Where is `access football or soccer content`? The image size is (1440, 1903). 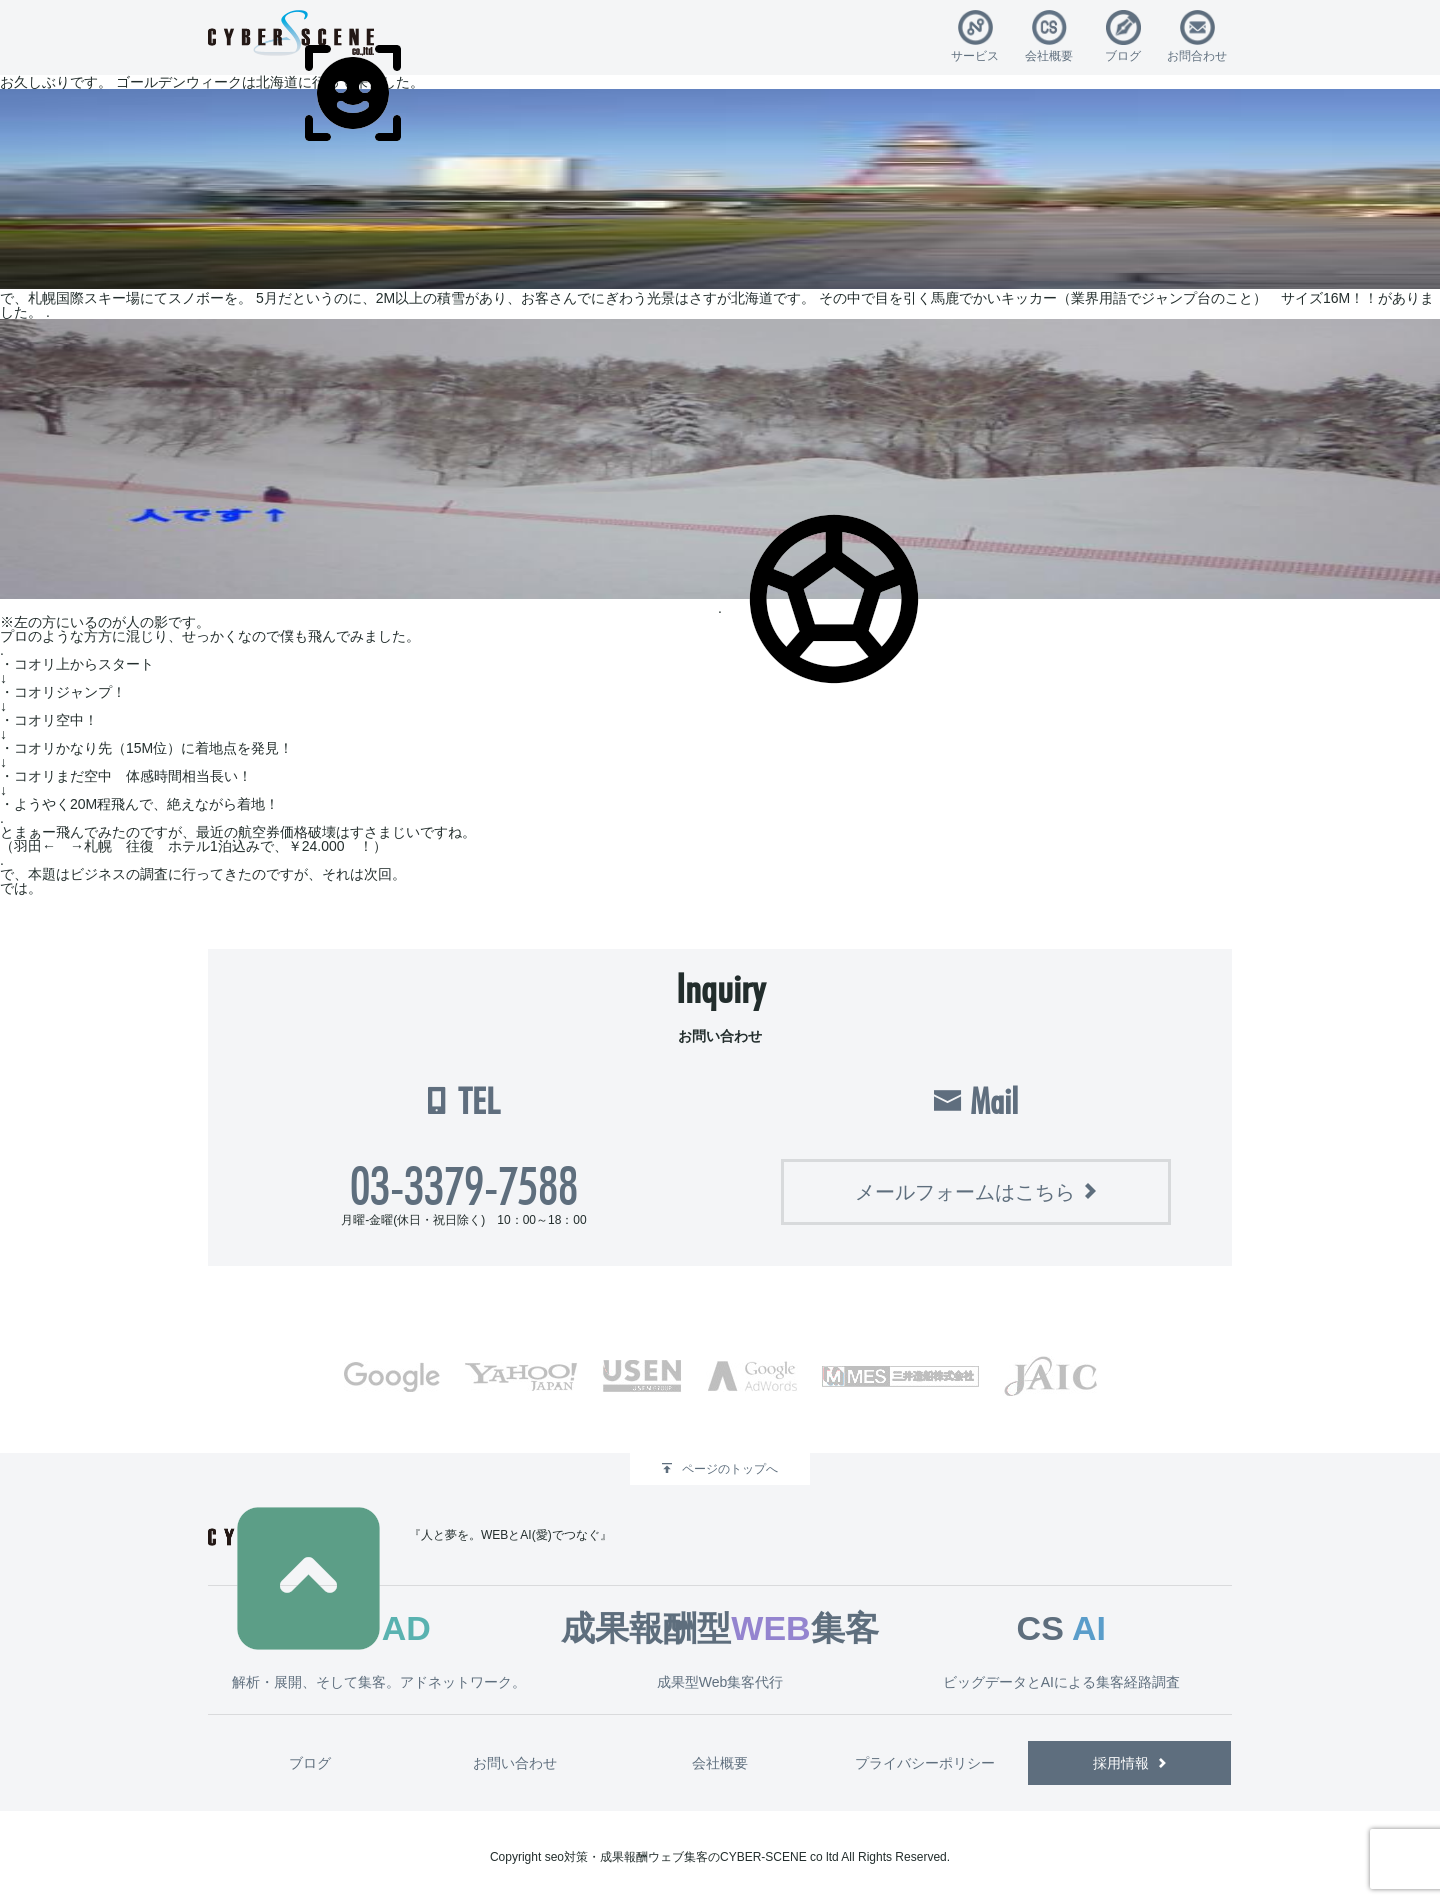
access football or soccer content is located at coordinates (834, 599).